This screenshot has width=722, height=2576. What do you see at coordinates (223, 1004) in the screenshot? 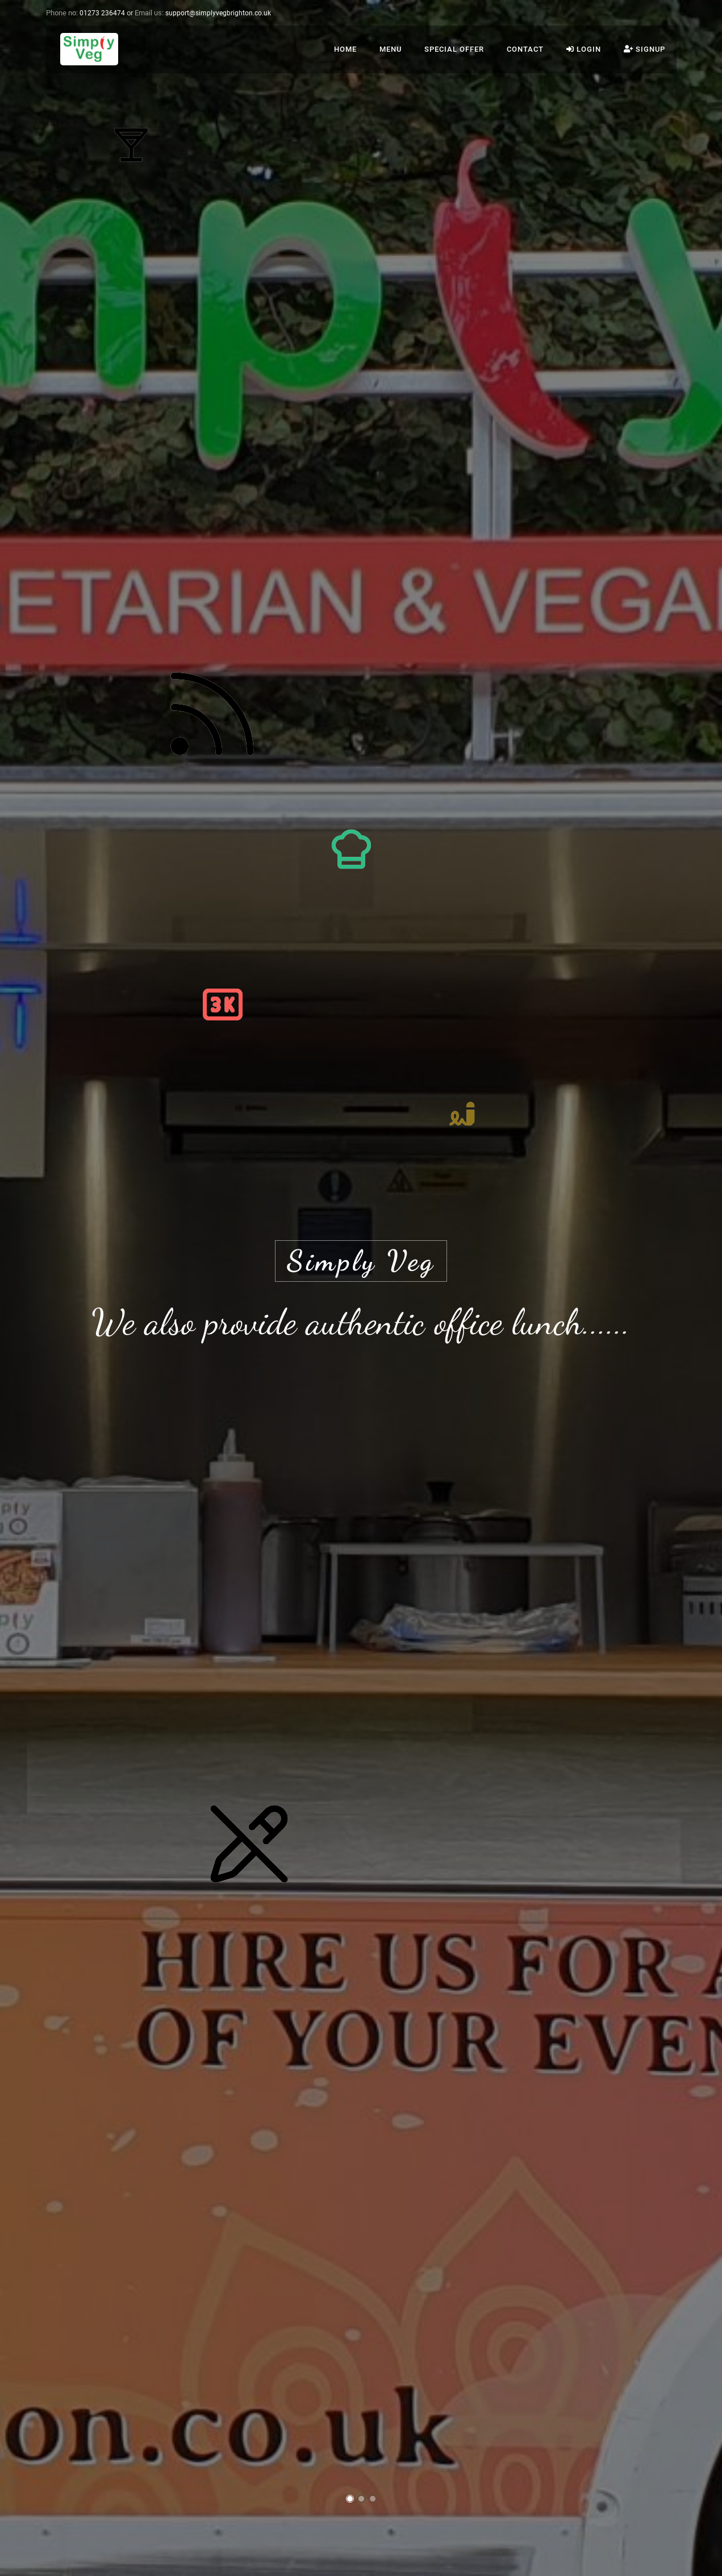
I see `indicates 3K video resolution quality` at bounding box center [223, 1004].